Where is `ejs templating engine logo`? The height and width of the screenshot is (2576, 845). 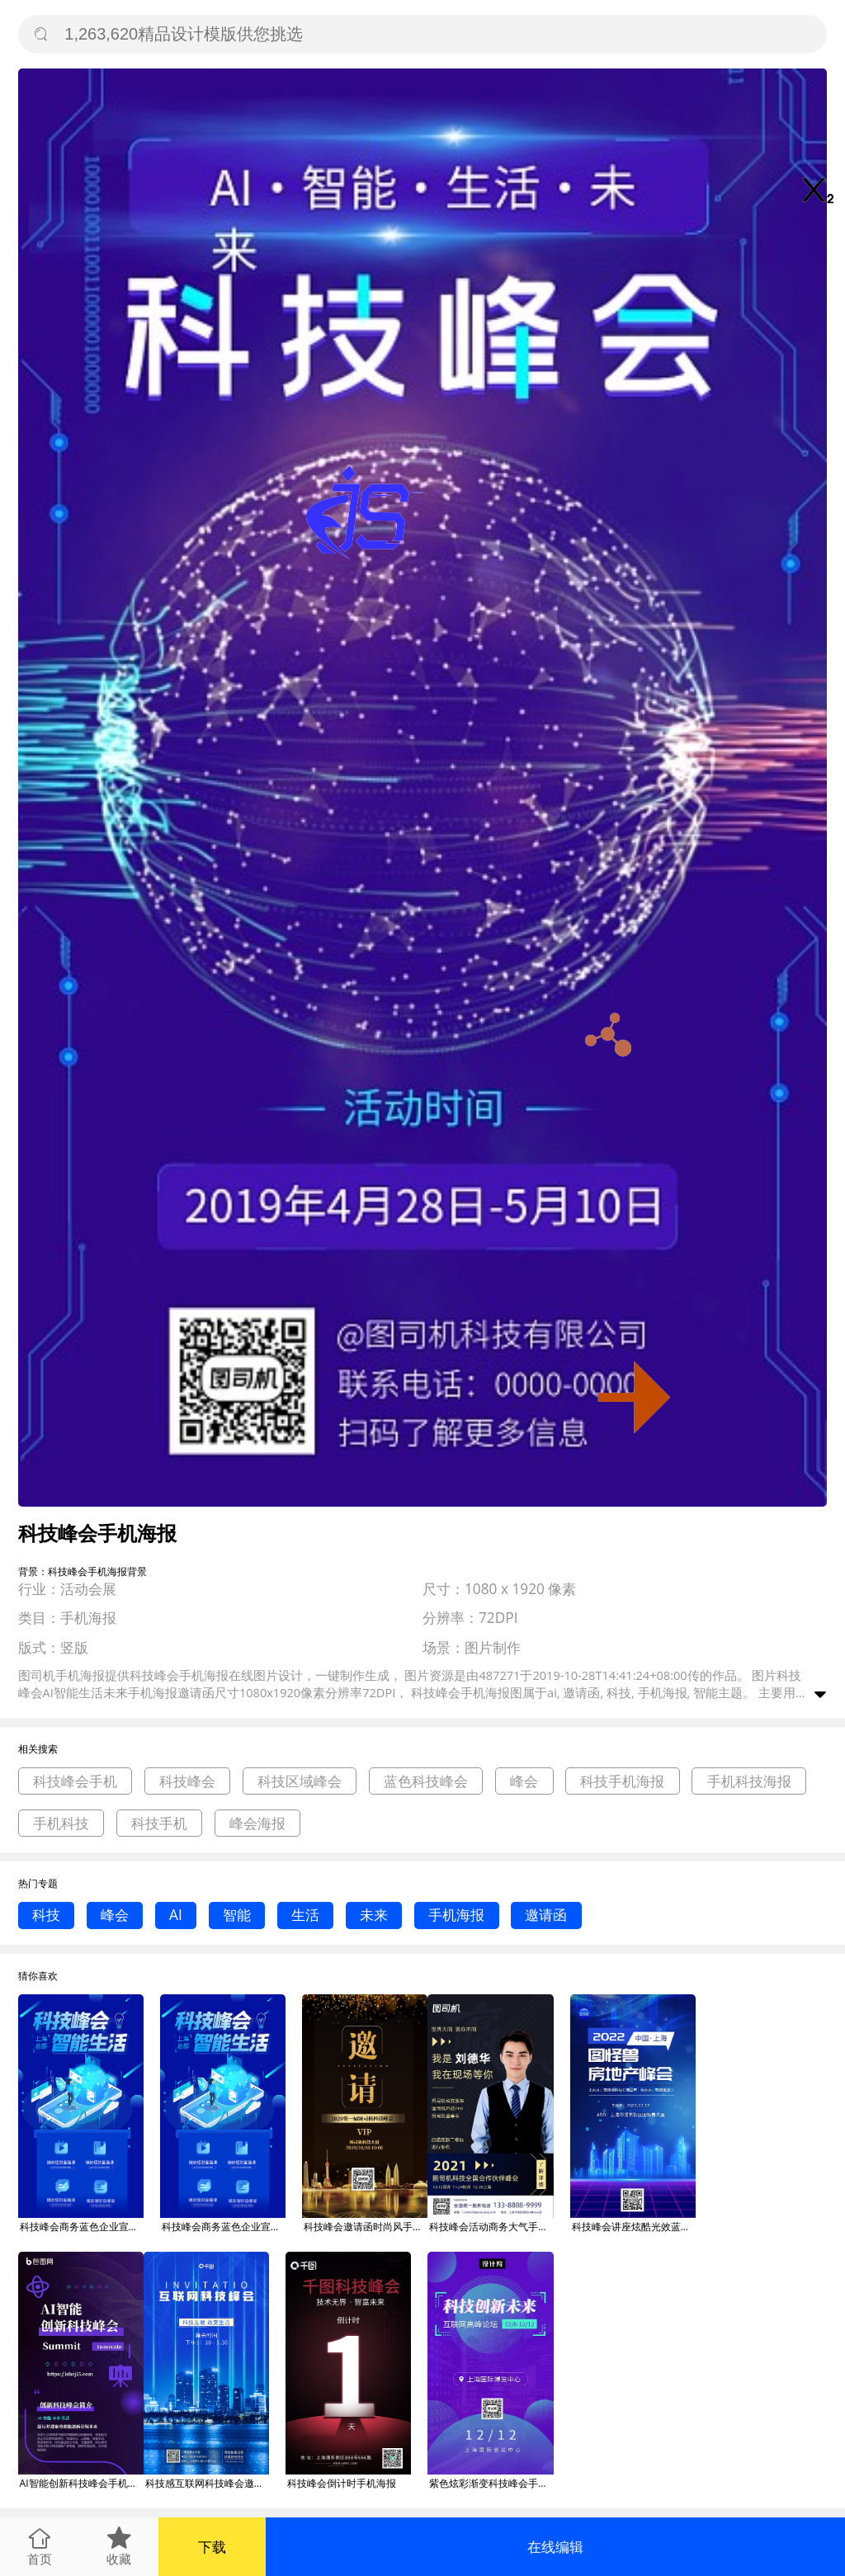
ejs templating engine logo is located at coordinates (366, 512).